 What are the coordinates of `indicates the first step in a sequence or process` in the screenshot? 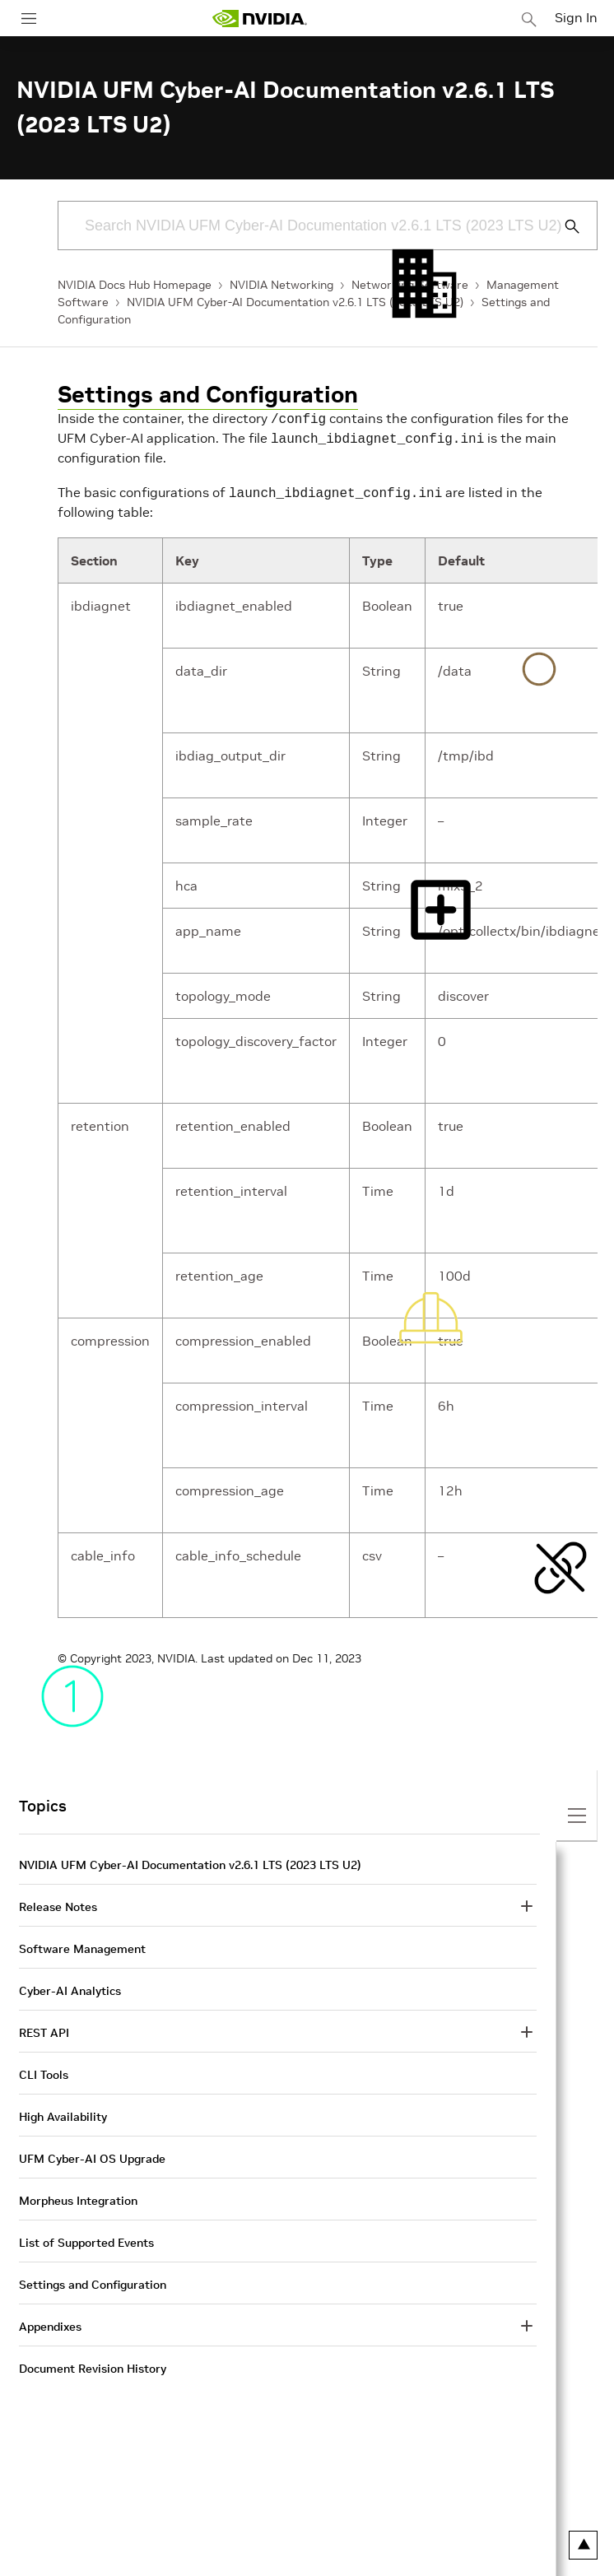 It's located at (72, 1696).